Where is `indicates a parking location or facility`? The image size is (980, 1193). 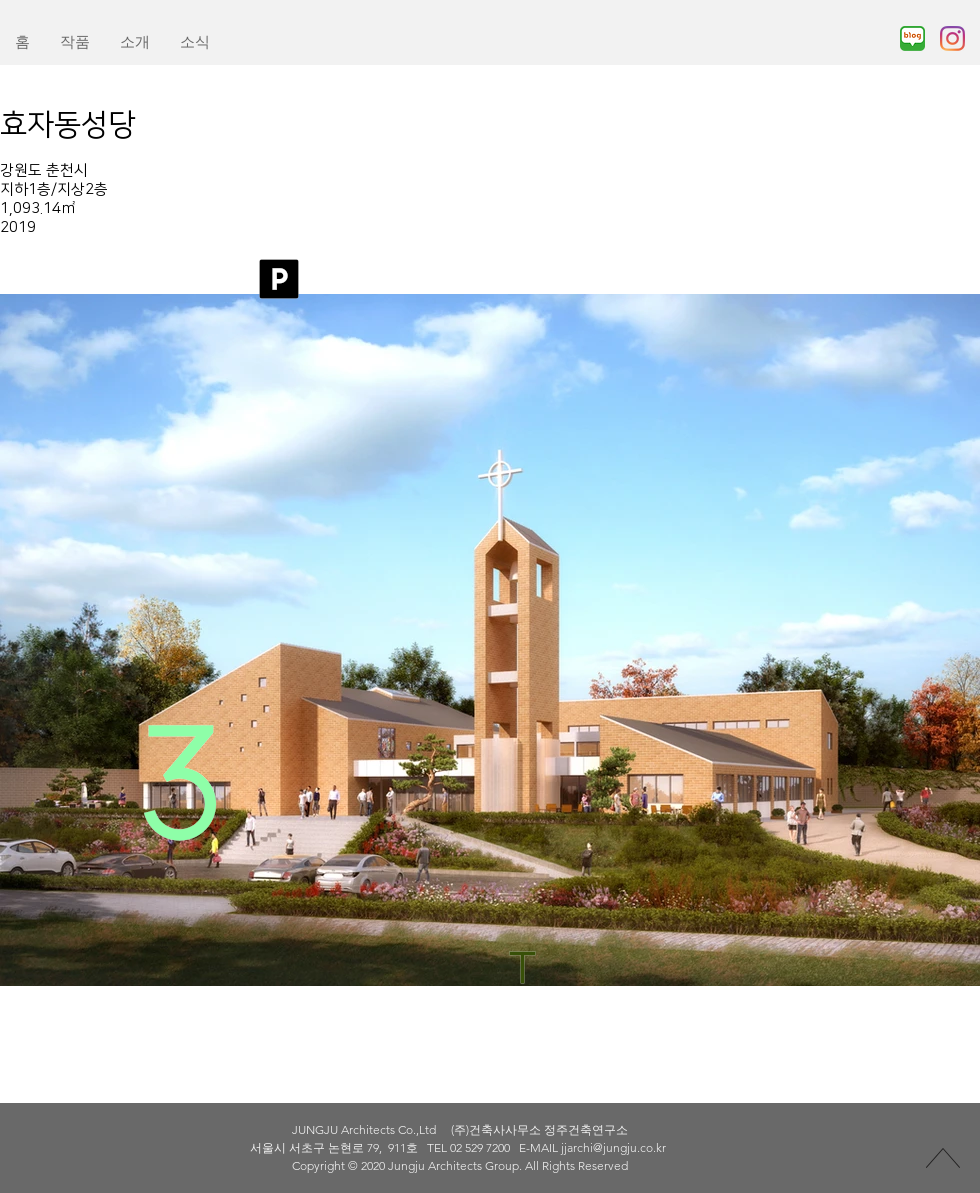
indicates a parking location or facility is located at coordinates (279, 279).